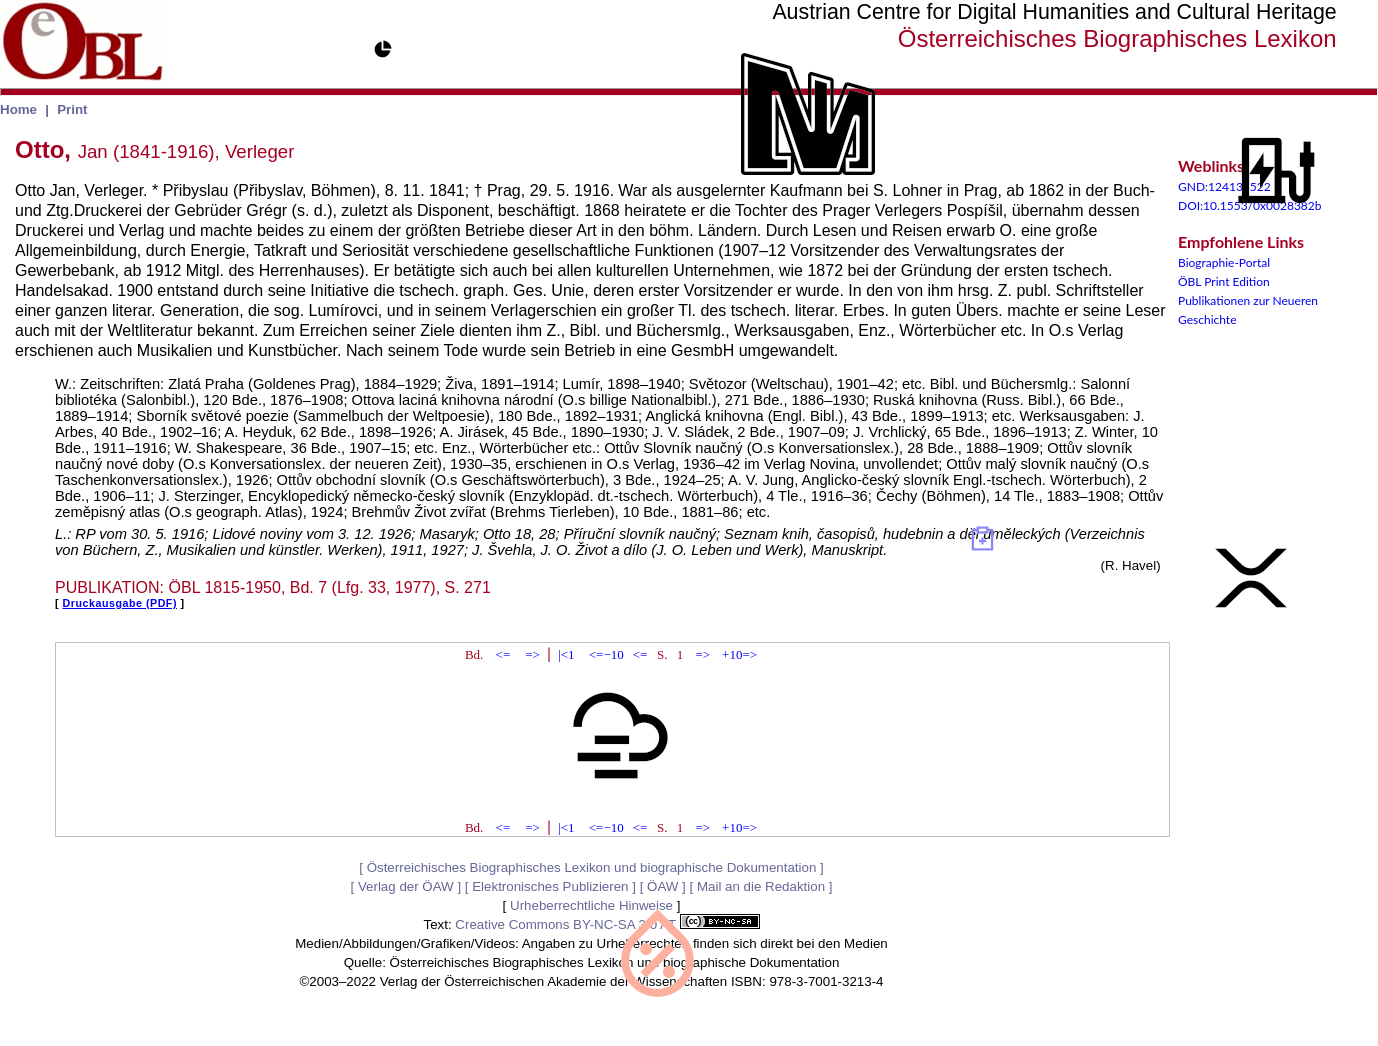 The height and width of the screenshot is (1046, 1378). What do you see at coordinates (620, 735) in the screenshot?
I see `view current wind conditions` at bounding box center [620, 735].